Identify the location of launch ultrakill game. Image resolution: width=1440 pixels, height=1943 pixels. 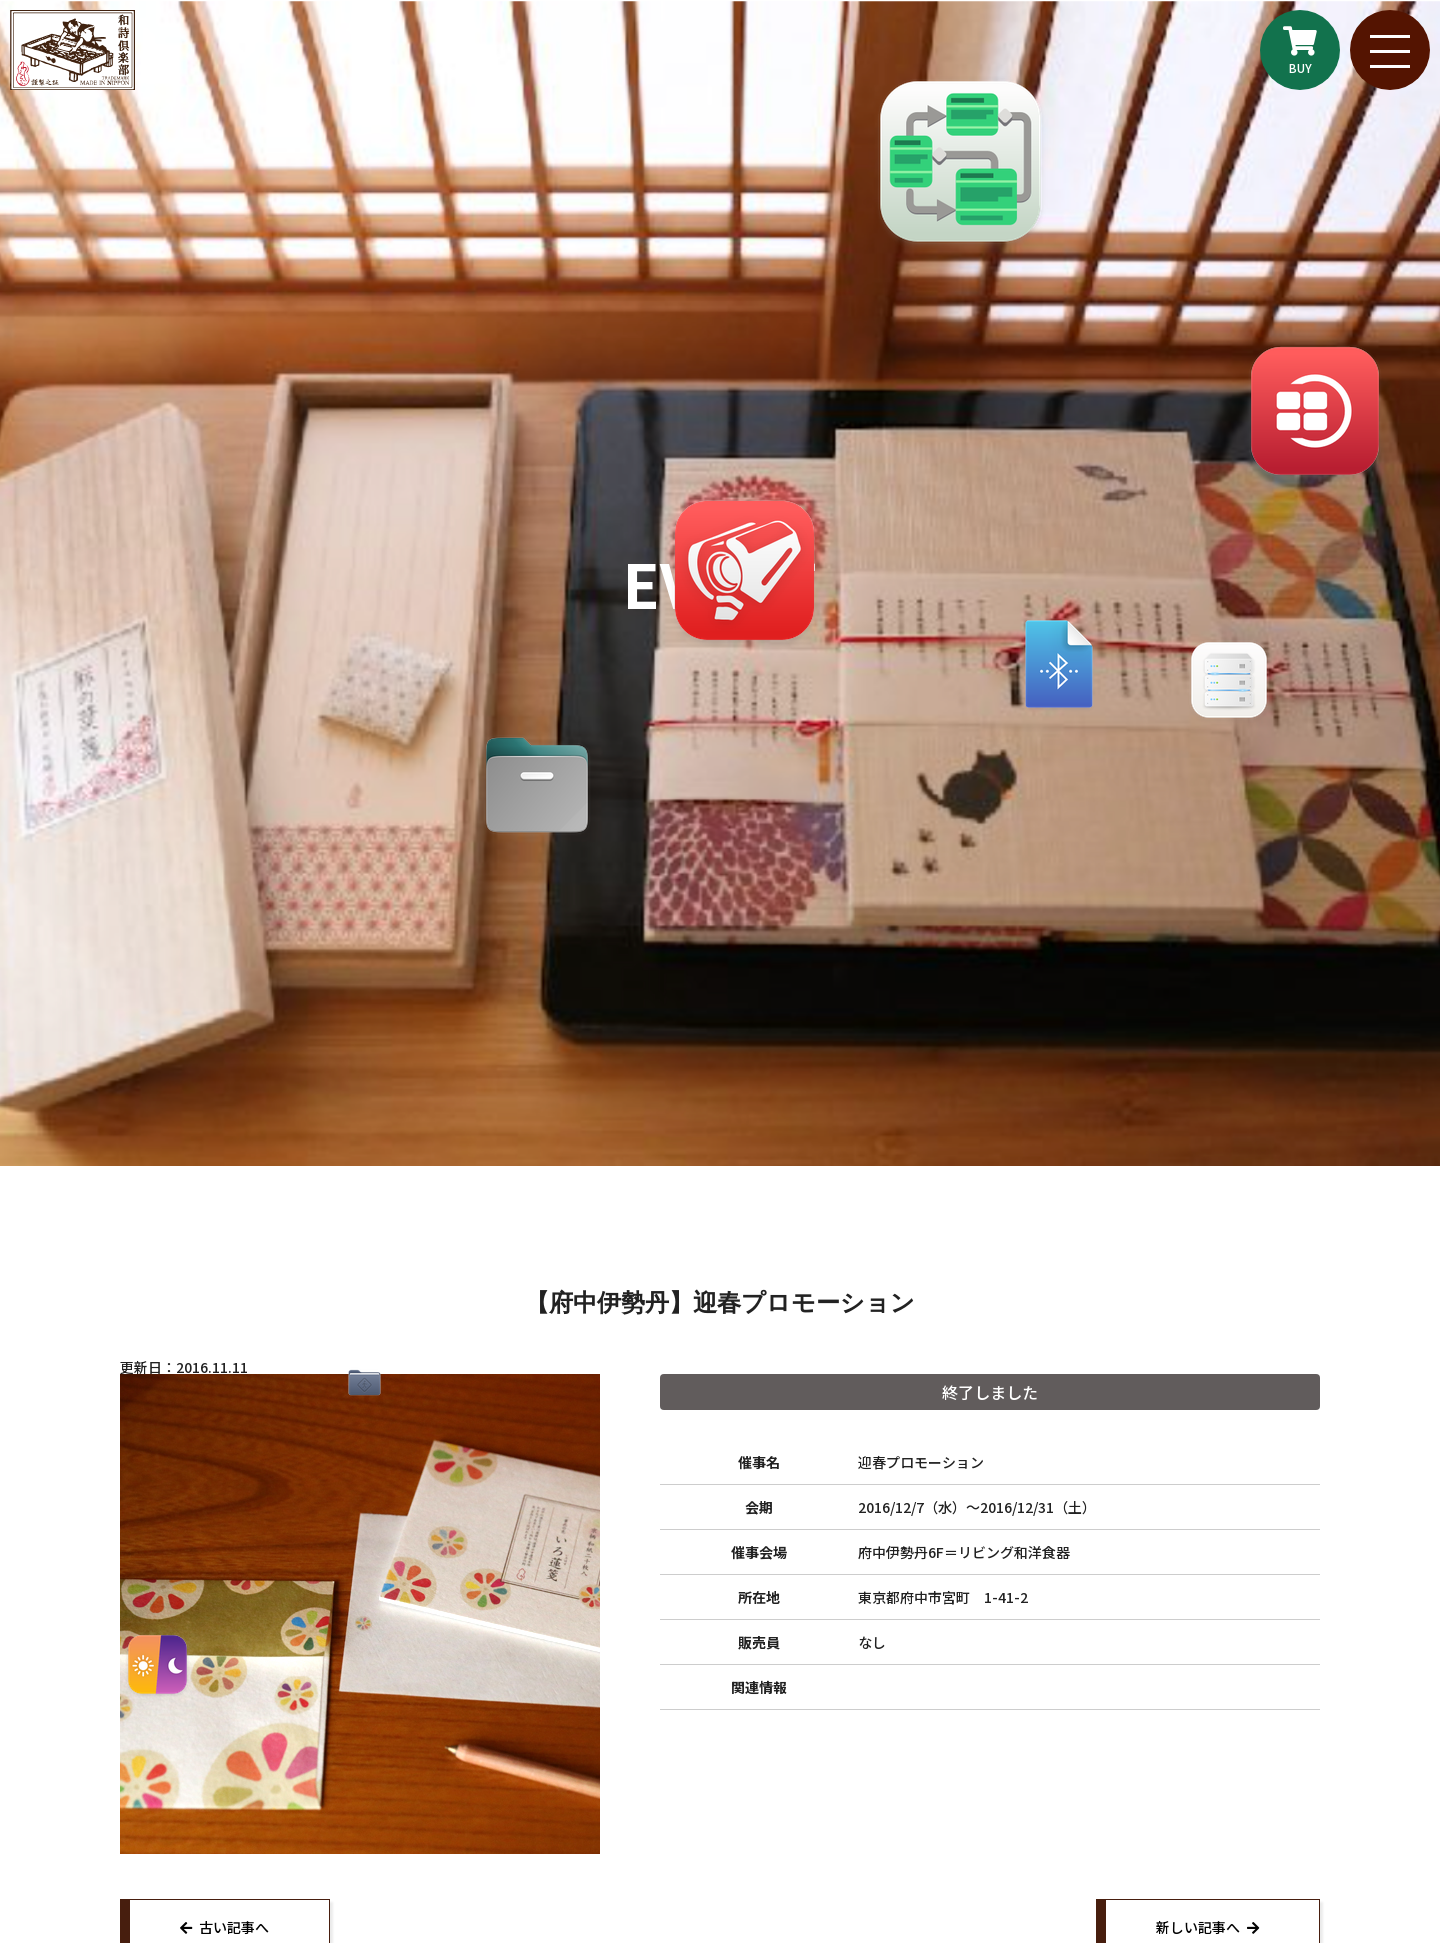
(744, 570).